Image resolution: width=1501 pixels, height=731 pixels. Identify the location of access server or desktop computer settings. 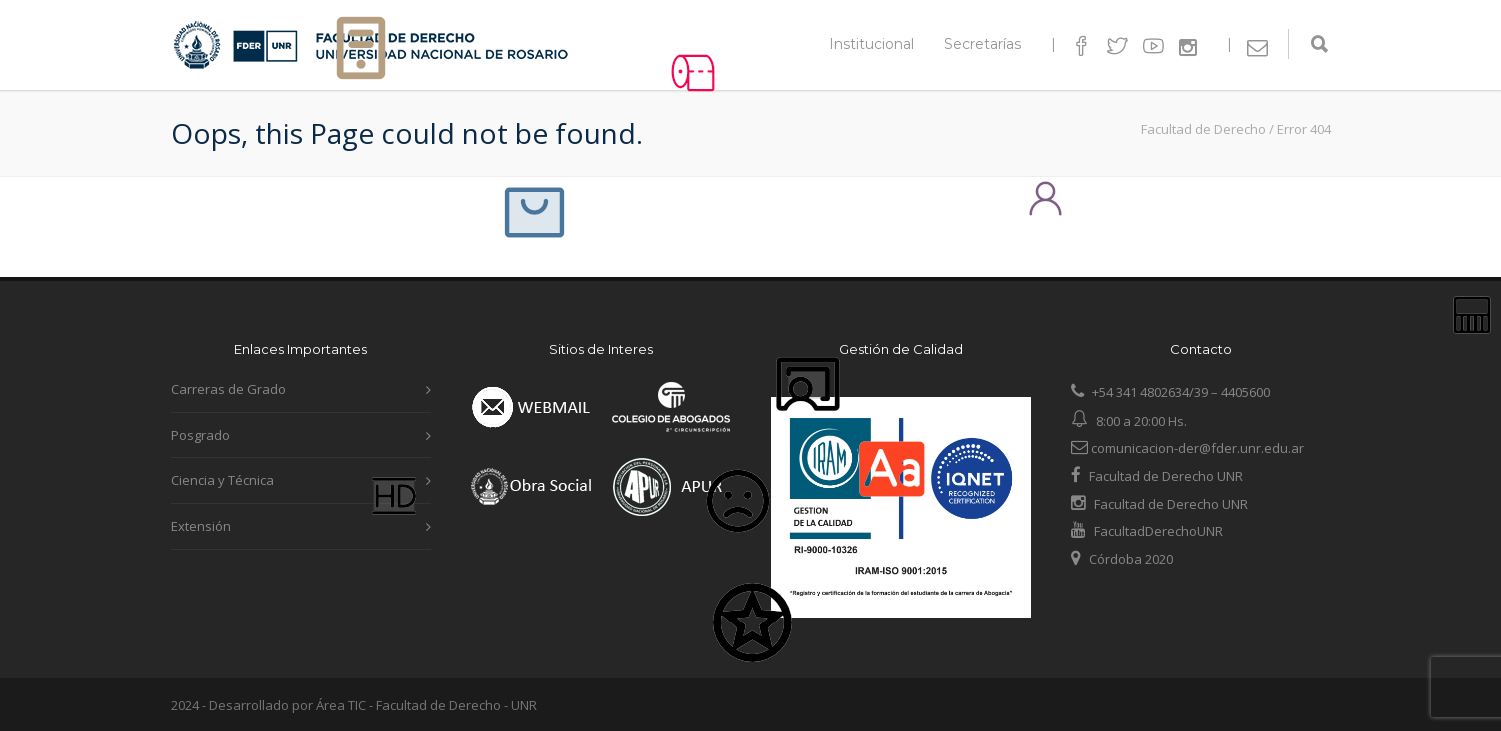
(361, 48).